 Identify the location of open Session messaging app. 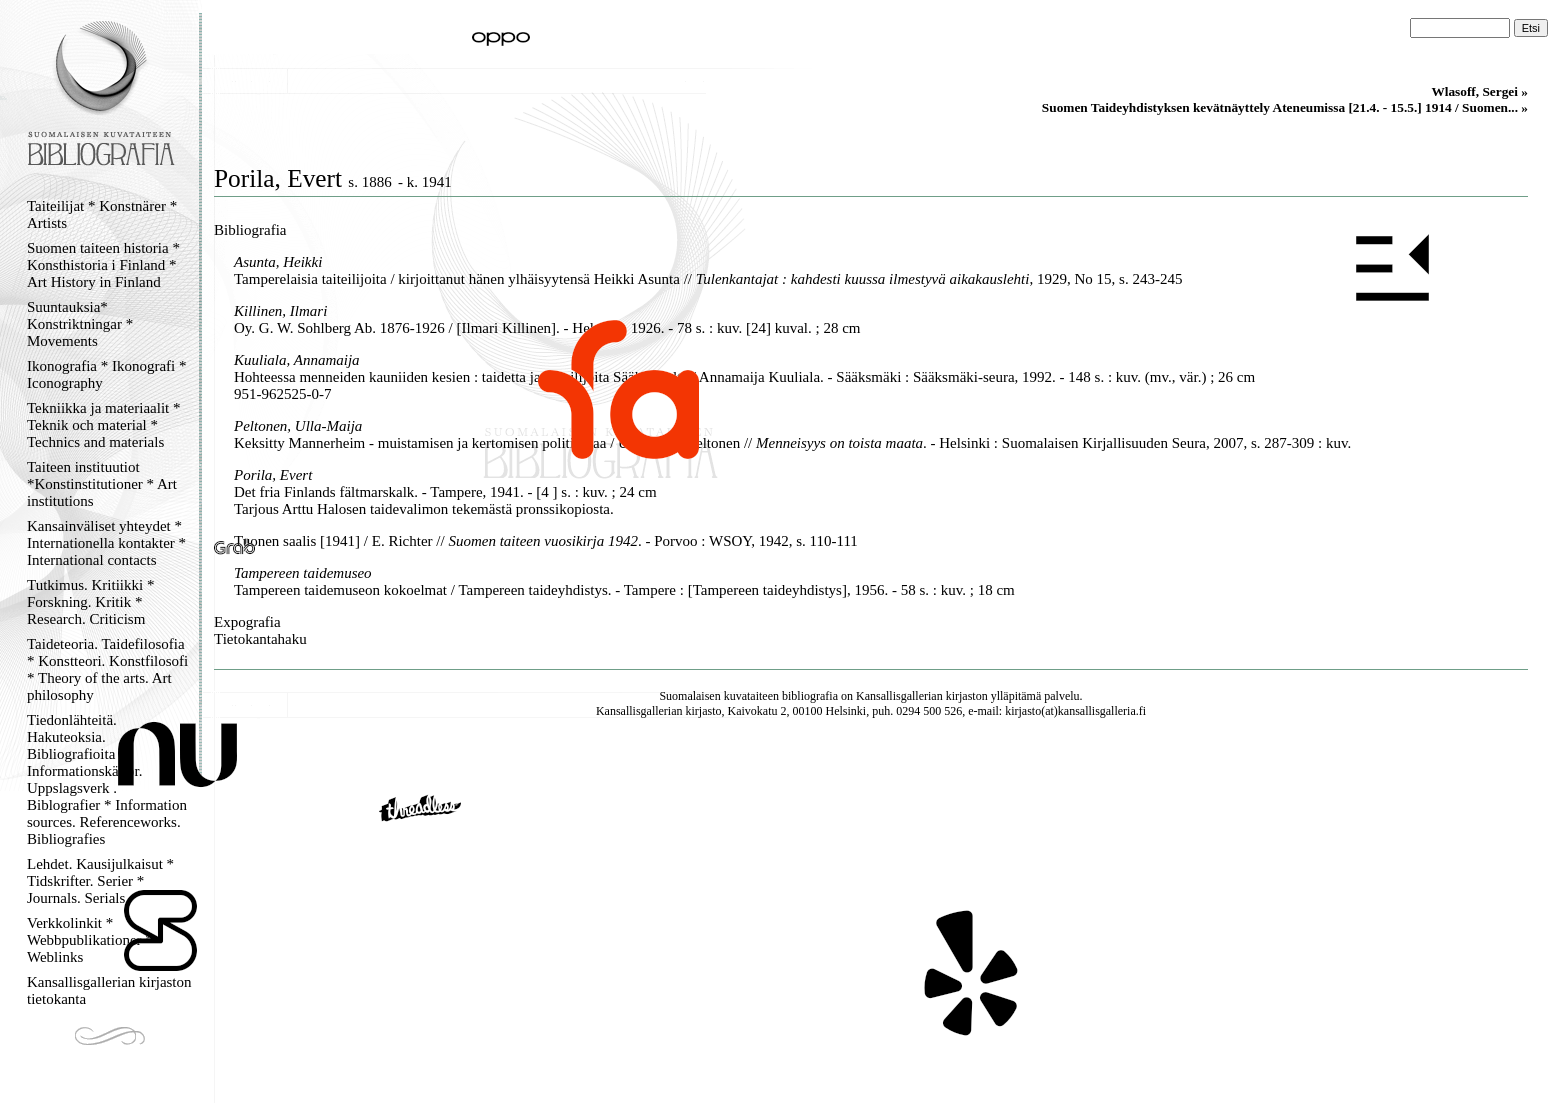
(160, 930).